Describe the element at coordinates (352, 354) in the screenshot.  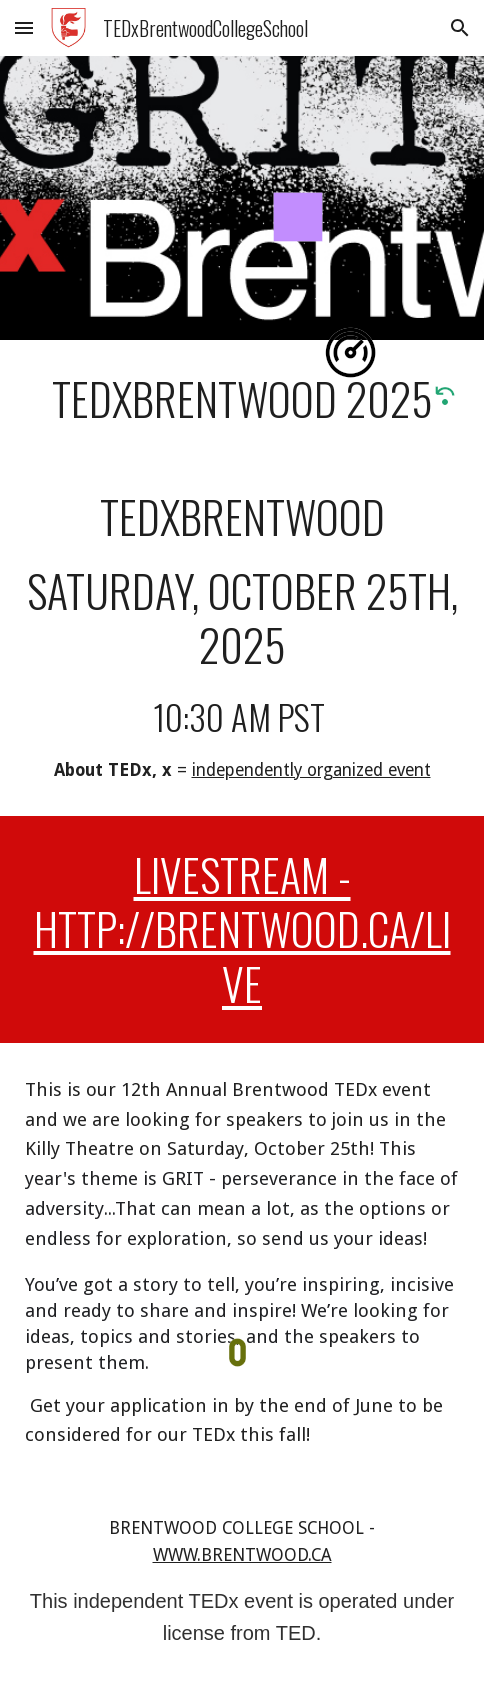
I see `access the dashboard overview` at that location.